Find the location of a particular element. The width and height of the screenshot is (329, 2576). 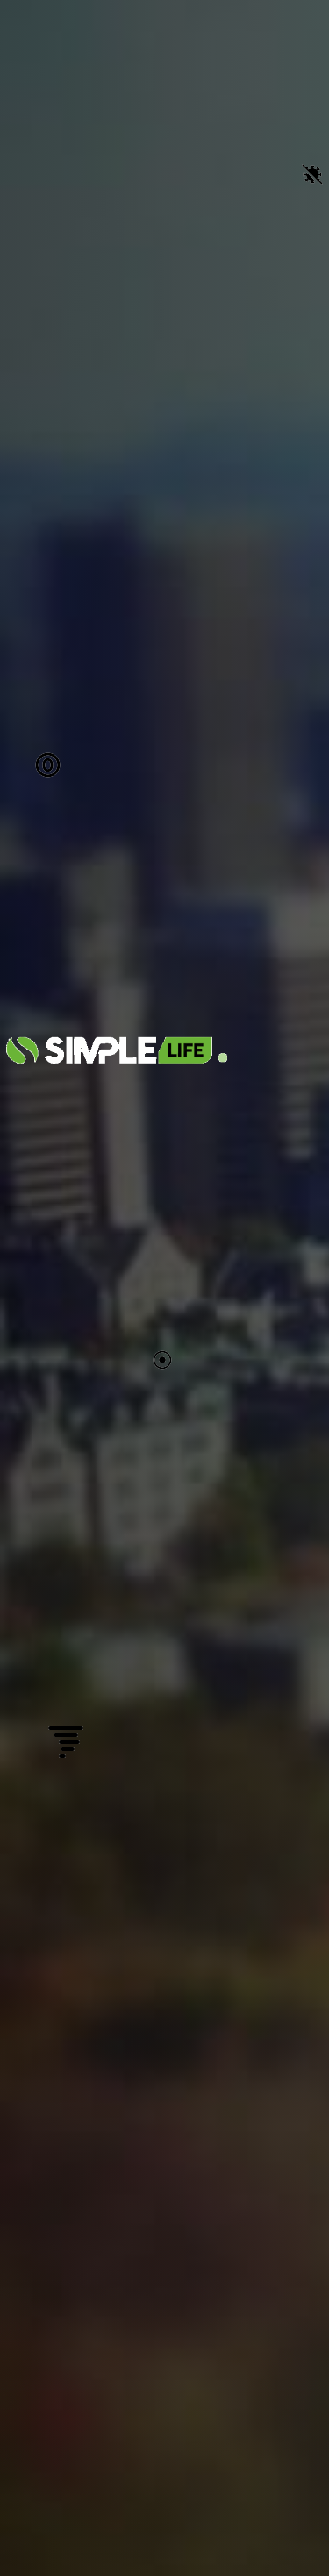

indicates covid-free or virus-free status is located at coordinates (312, 174).